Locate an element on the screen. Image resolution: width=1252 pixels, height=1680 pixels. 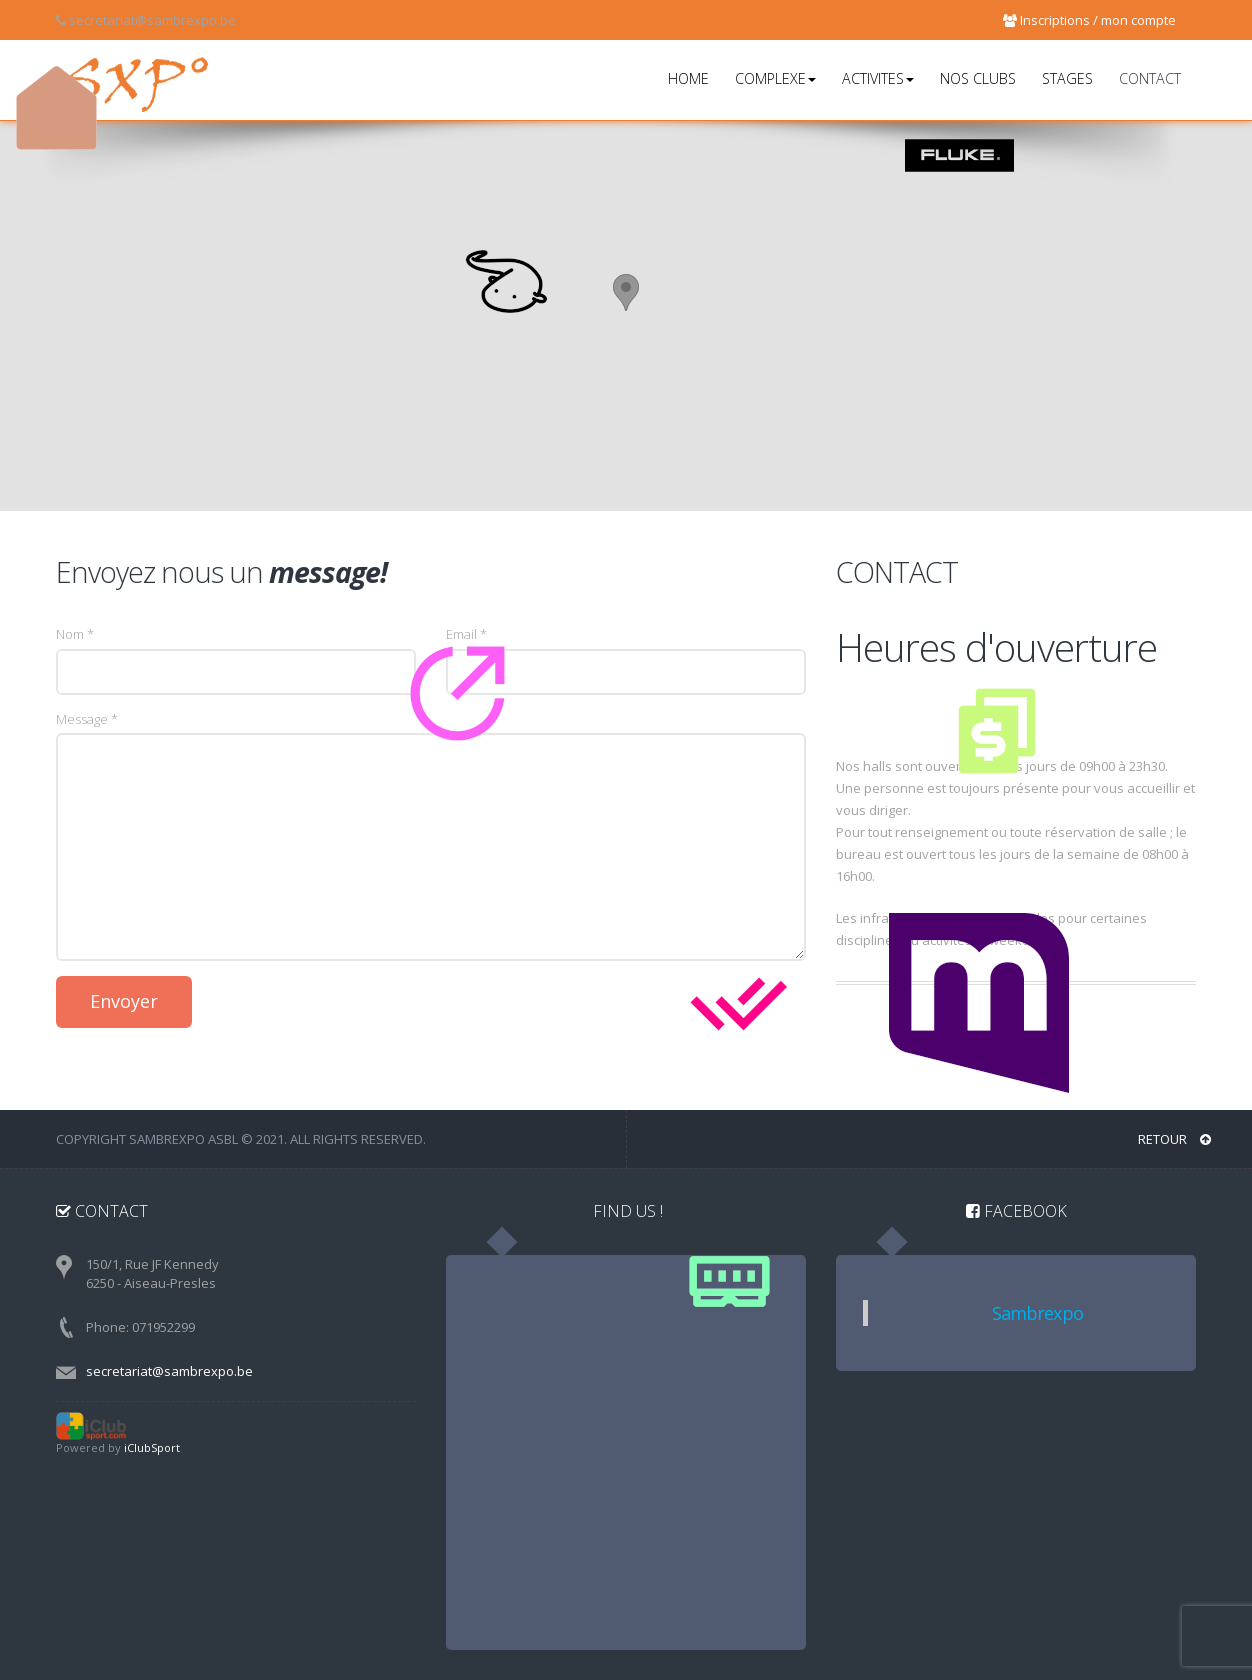
view system RAM or memory status is located at coordinates (729, 1281).